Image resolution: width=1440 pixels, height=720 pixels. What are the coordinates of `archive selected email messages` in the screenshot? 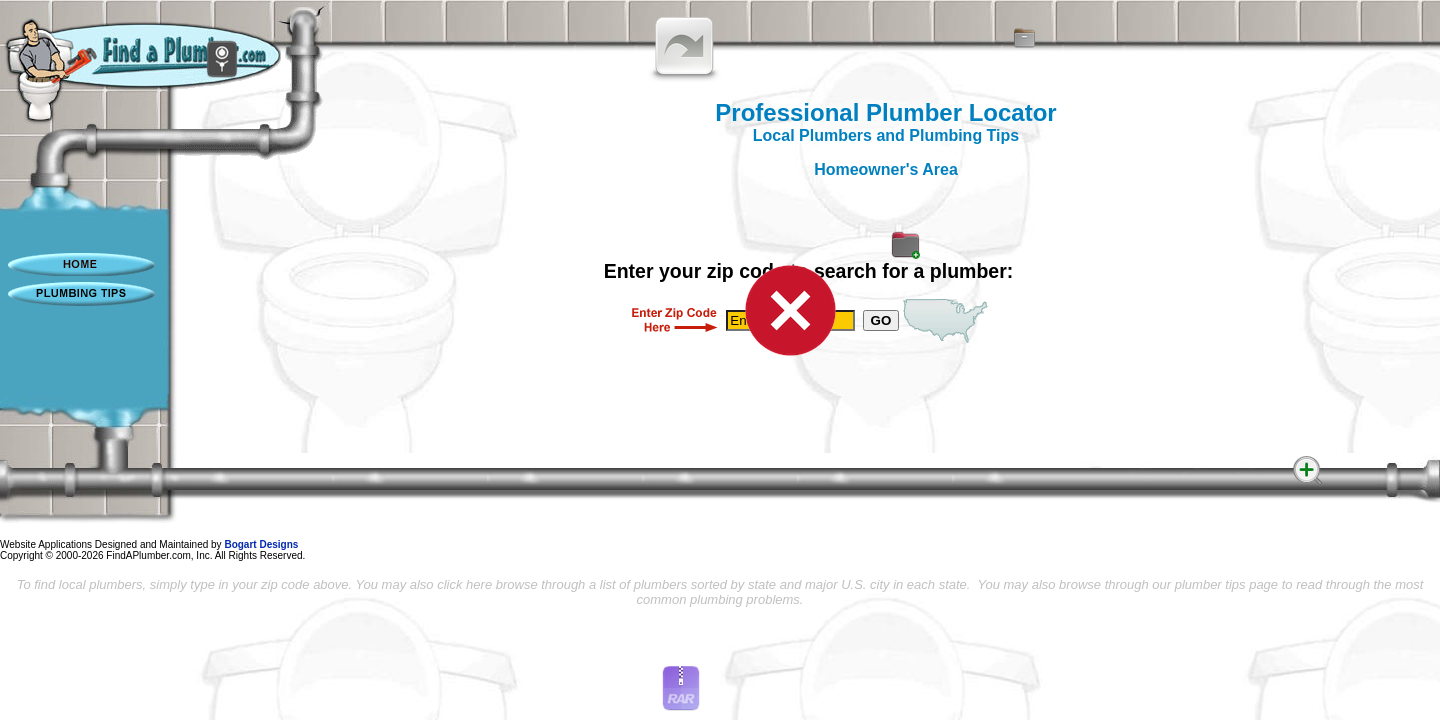 It's located at (222, 59).